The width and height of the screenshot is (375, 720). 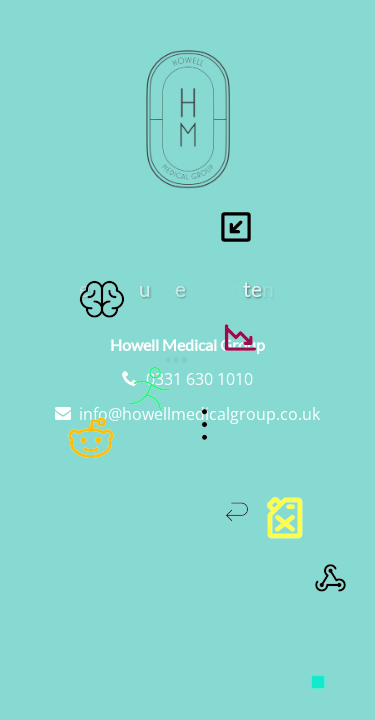 I want to click on start a running or fitness activity, so click(x=150, y=388).